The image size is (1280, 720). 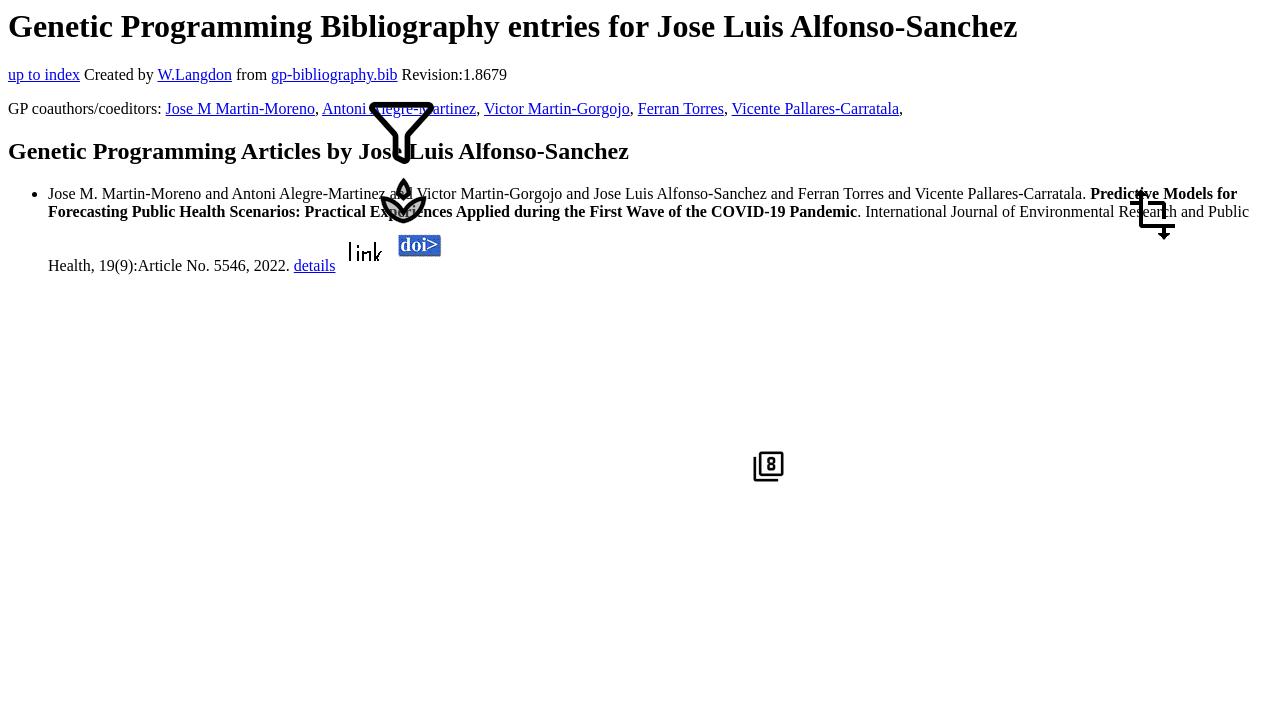 I want to click on access spa or wellness services, so click(x=403, y=200).